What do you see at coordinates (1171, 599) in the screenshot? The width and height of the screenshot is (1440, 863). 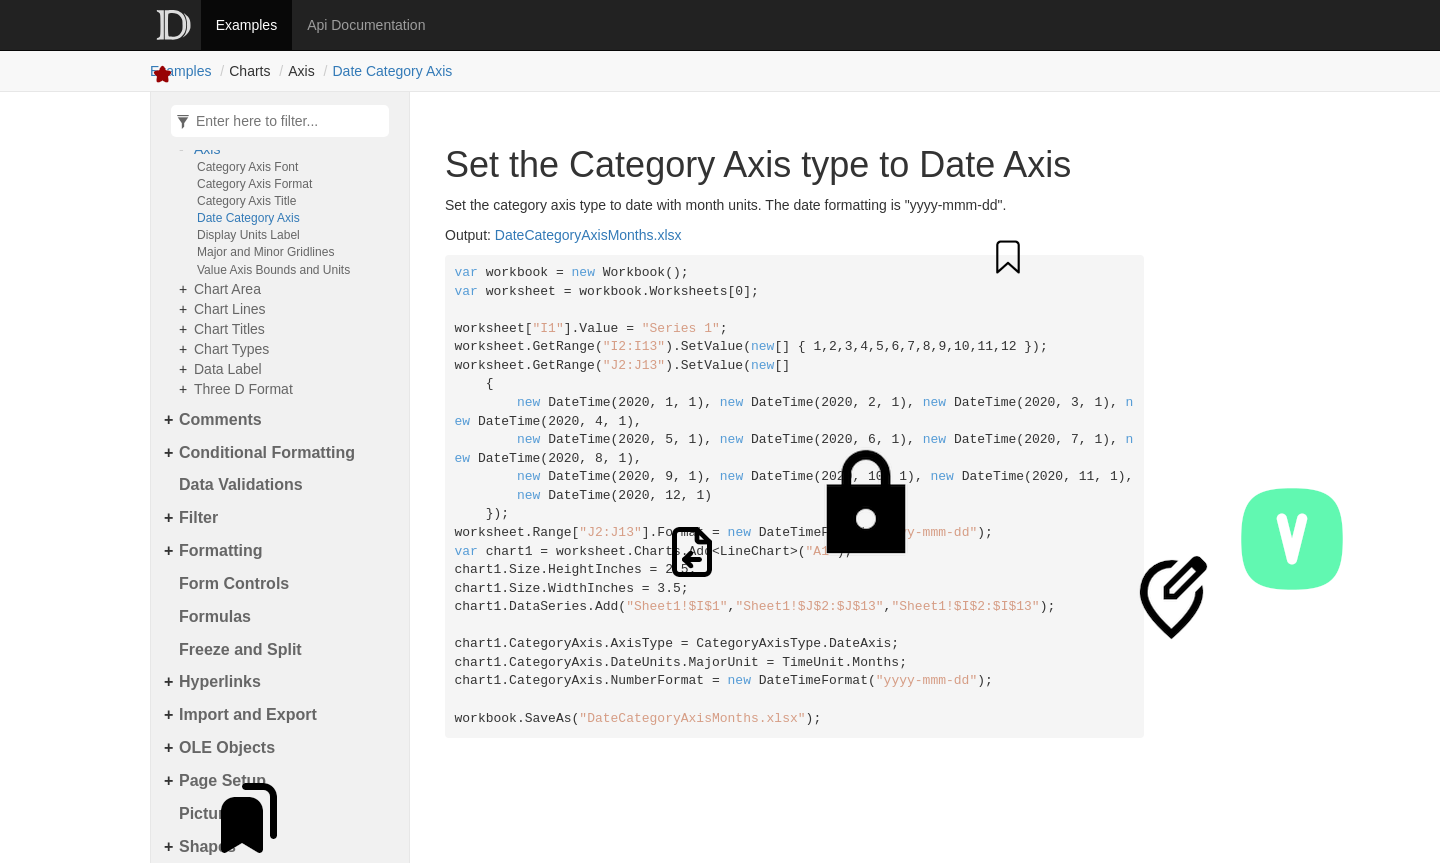 I see `edit a saved location` at bounding box center [1171, 599].